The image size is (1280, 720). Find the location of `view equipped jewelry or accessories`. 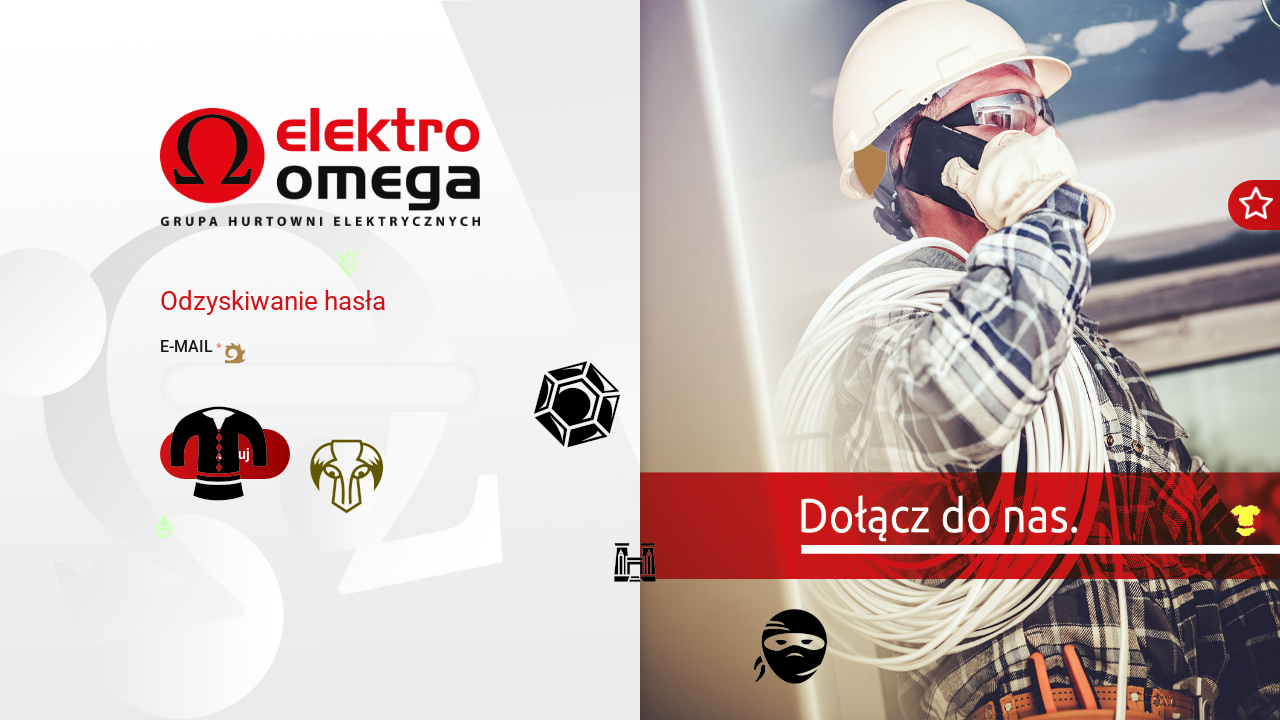

view equipped jewelry or accessories is located at coordinates (347, 263).